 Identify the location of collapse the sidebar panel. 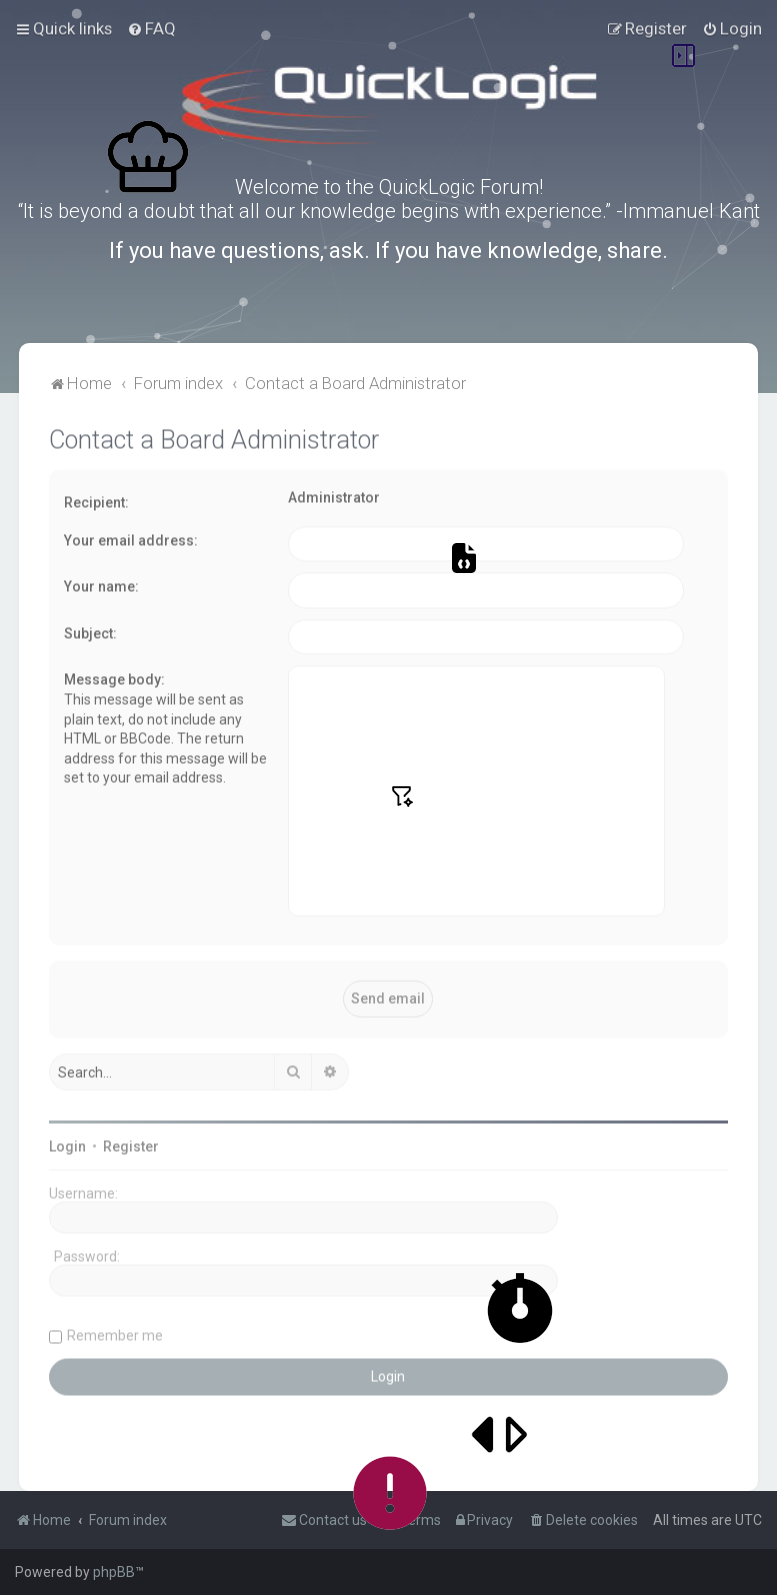
(683, 55).